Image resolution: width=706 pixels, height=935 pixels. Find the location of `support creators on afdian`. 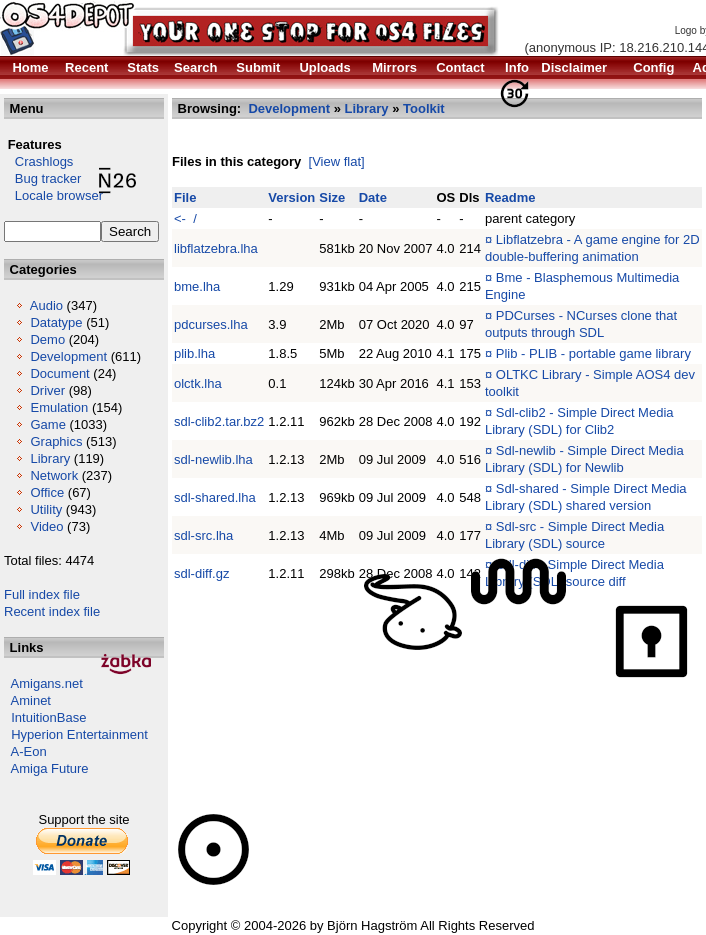

support creators on afdian is located at coordinates (413, 612).